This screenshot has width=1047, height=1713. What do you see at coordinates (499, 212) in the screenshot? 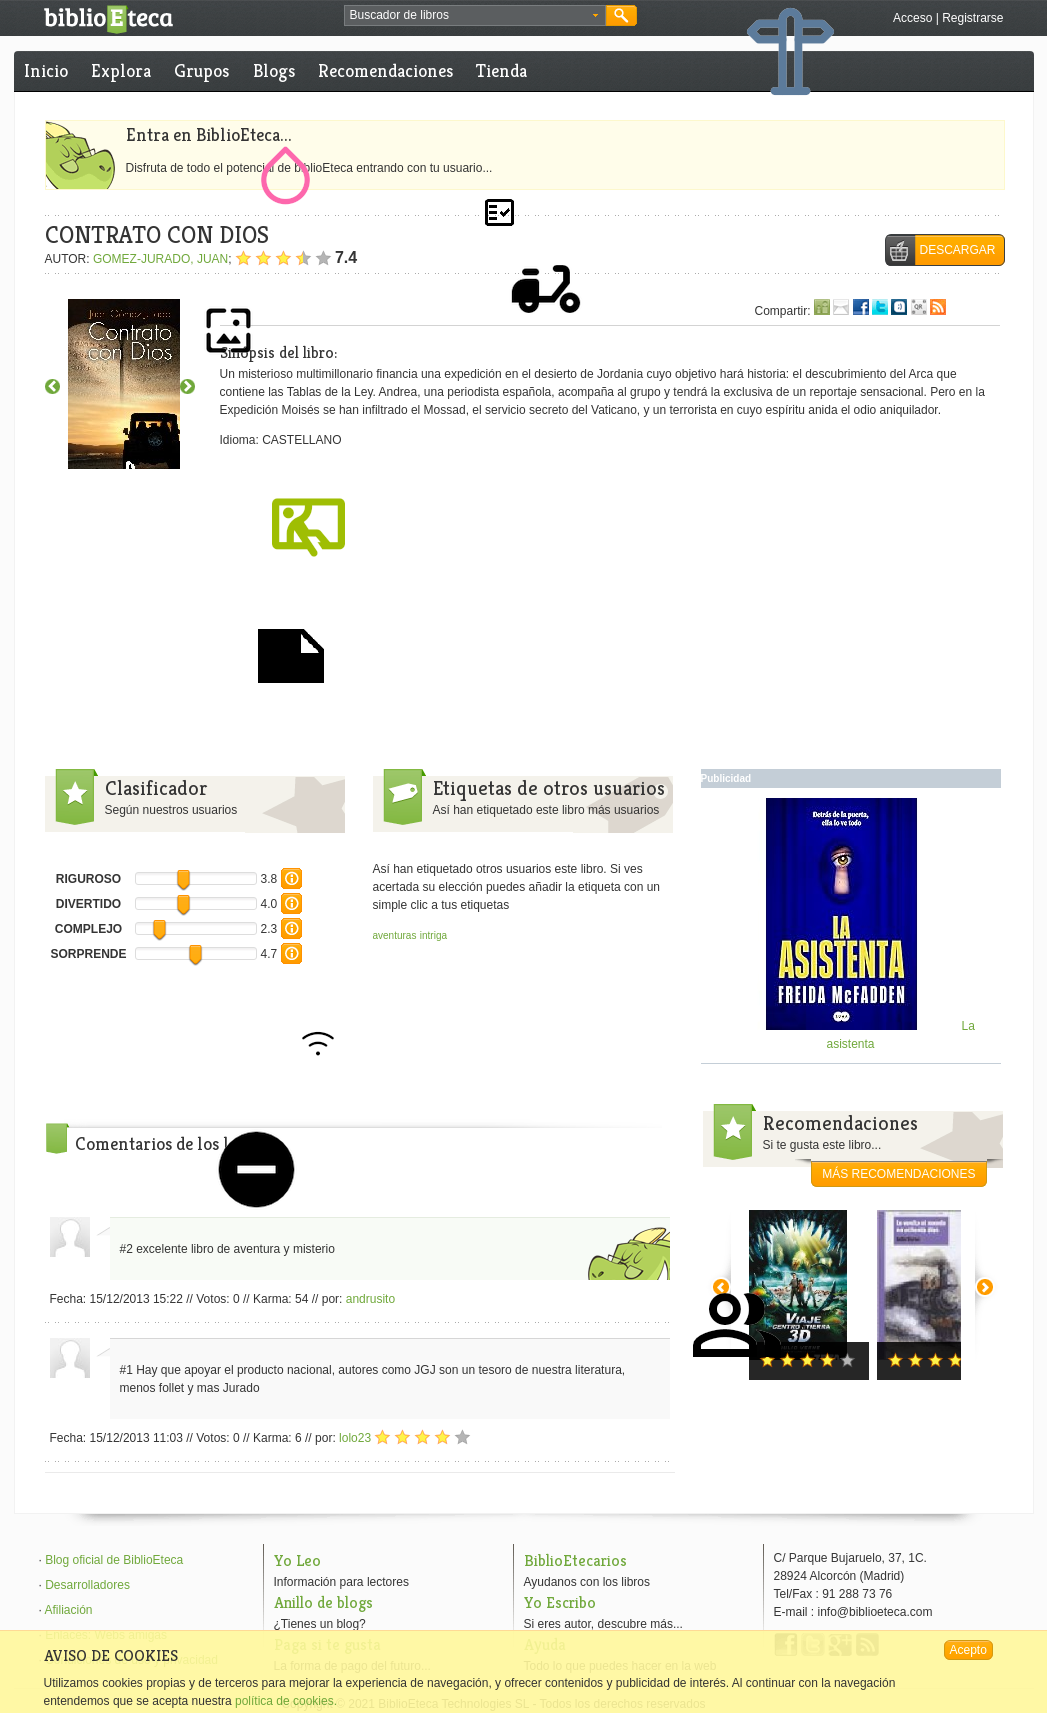
I see `view checklist or task verification status` at bounding box center [499, 212].